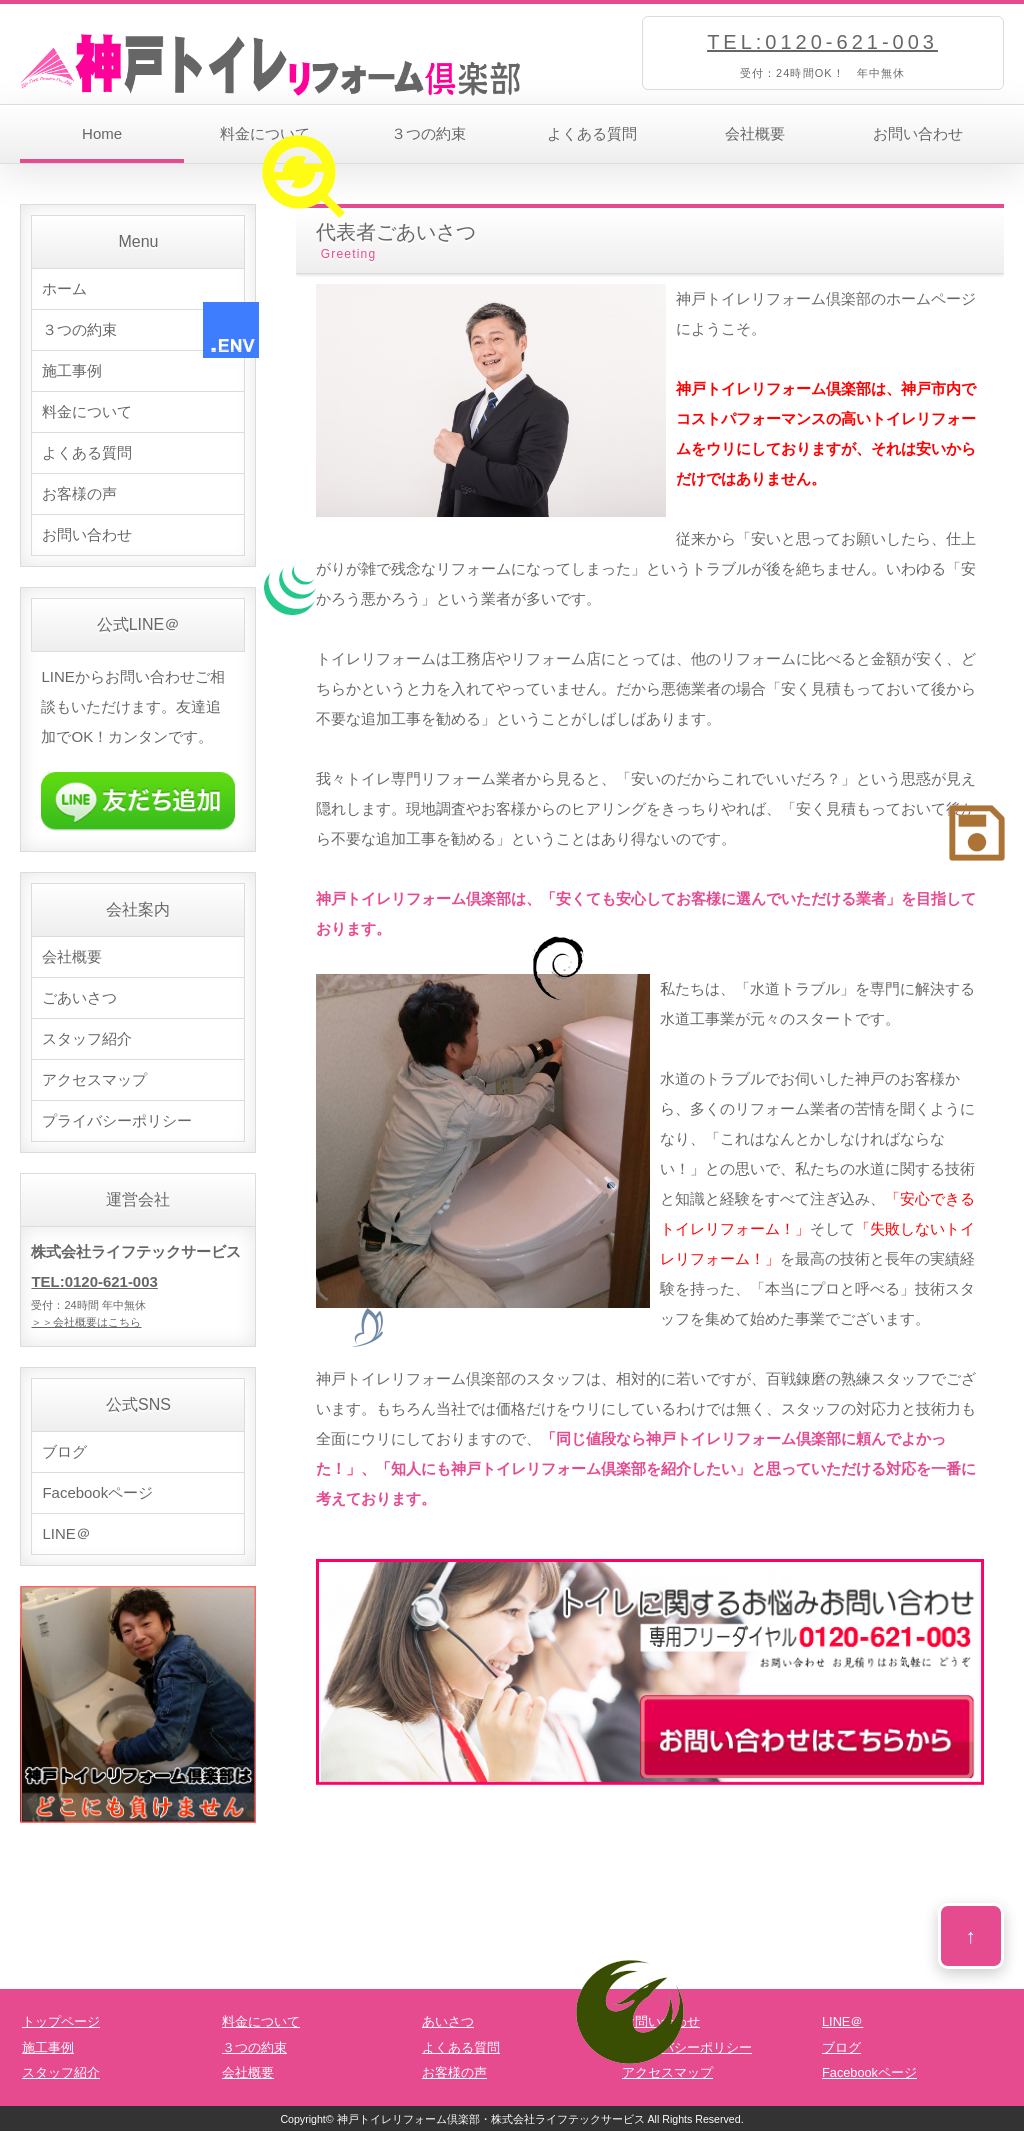 The width and height of the screenshot is (1024, 2132). What do you see at coordinates (630, 2012) in the screenshot?
I see `phoenix squadron logo from star wars rebels` at bounding box center [630, 2012].